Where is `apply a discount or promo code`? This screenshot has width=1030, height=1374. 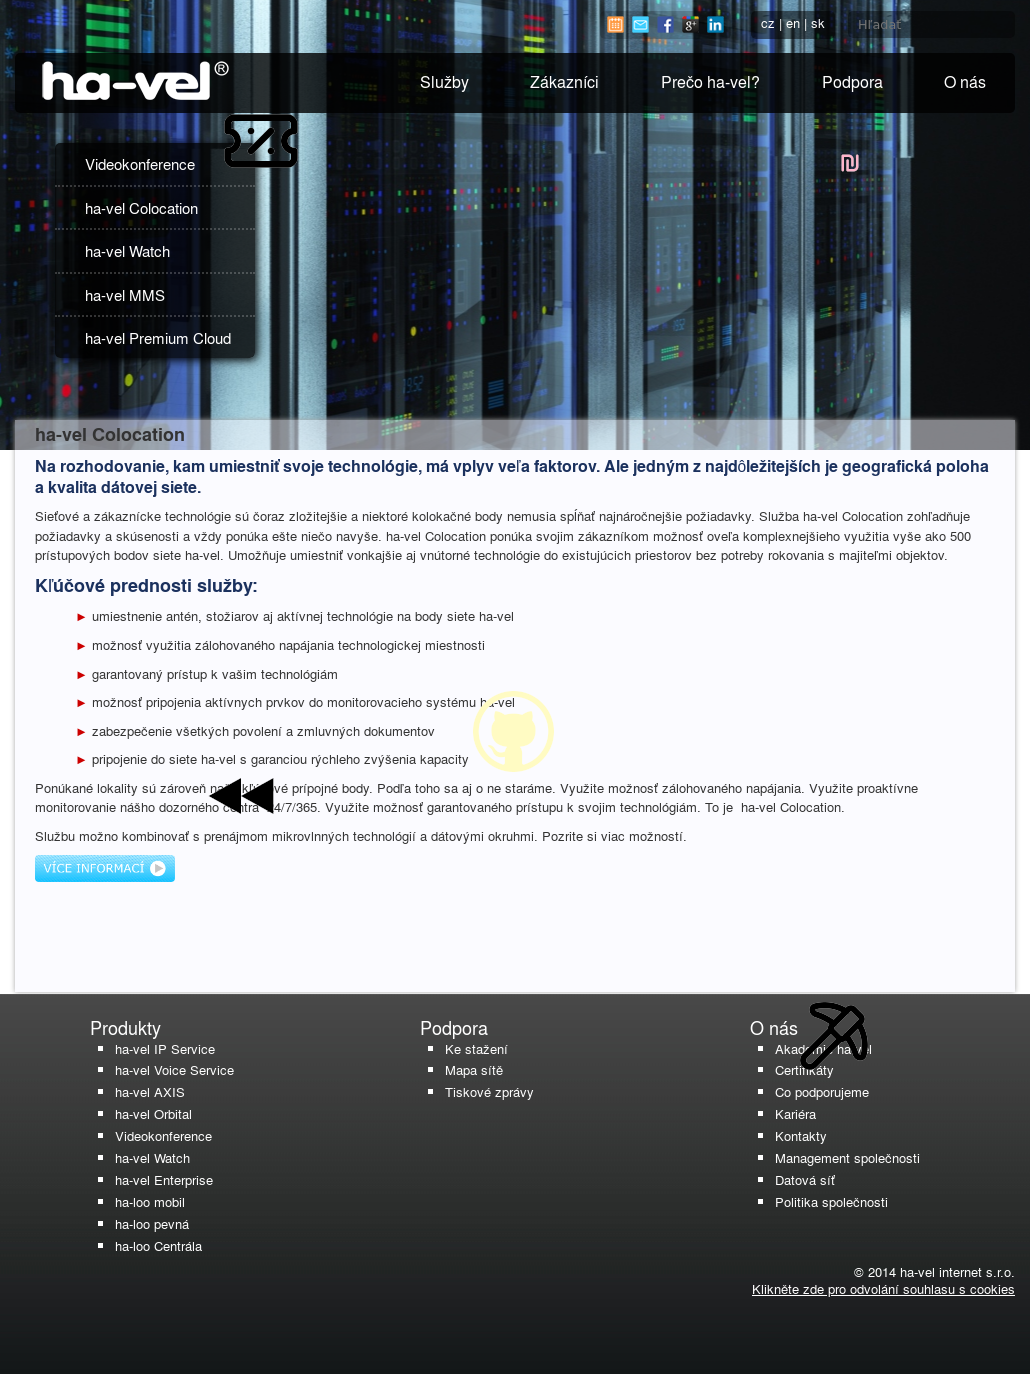
apply a discount or promo code is located at coordinates (261, 141).